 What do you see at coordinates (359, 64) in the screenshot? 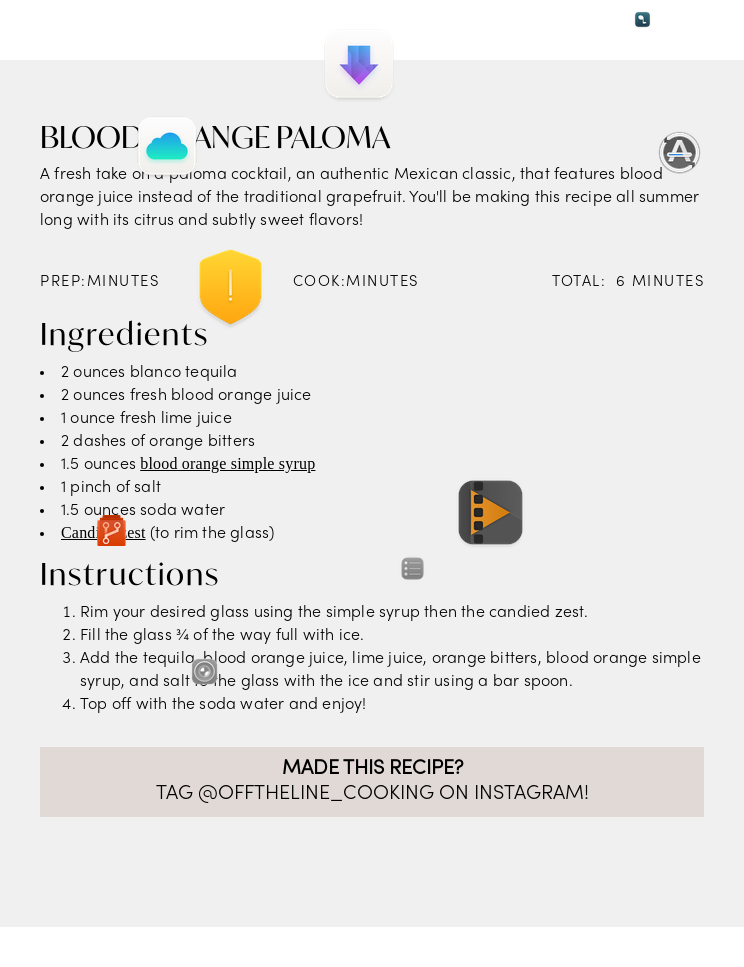
I see `open fragments download manager` at bounding box center [359, 64].